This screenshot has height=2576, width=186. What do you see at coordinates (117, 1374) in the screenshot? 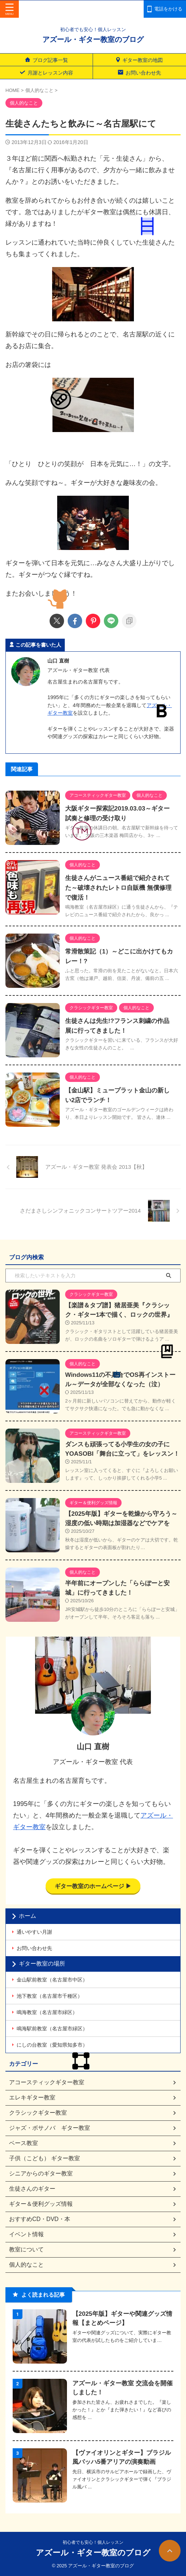
I see `access AI assistant or chatbot features` at bounding box center [117, 1374].